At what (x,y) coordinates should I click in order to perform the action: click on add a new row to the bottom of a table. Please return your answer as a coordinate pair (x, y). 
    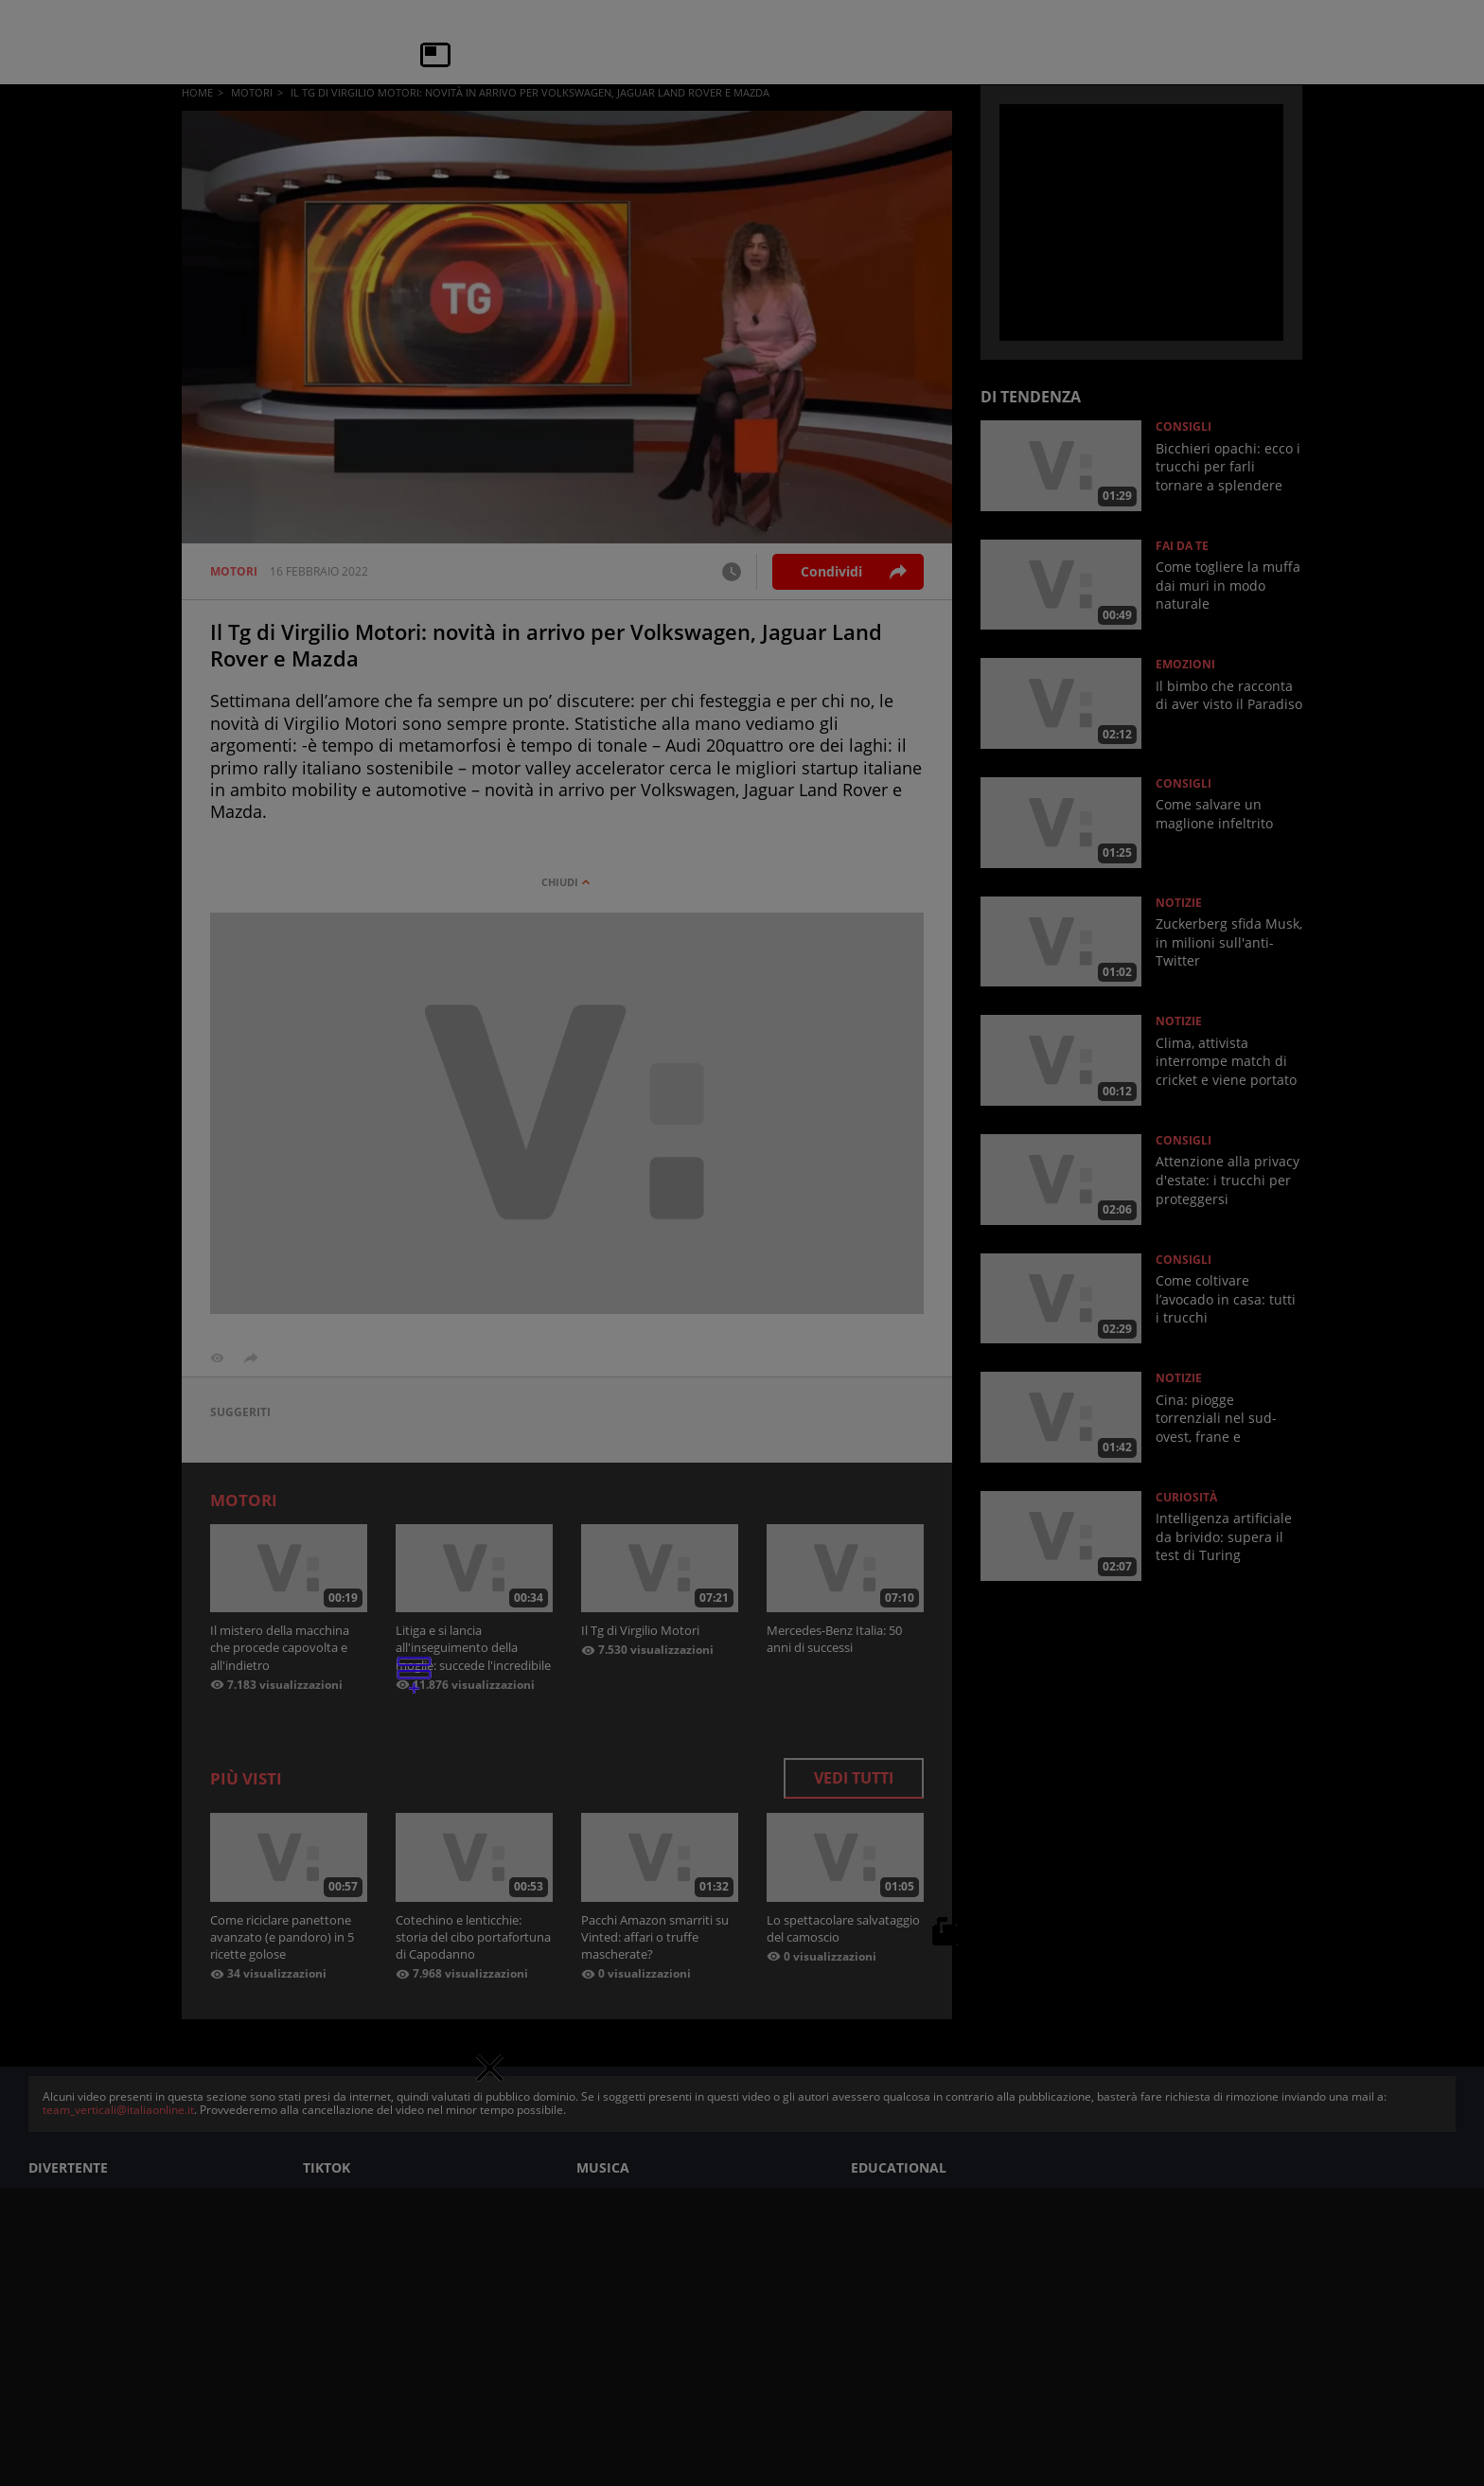
    Looking at the image, I should click on (414, 1672).